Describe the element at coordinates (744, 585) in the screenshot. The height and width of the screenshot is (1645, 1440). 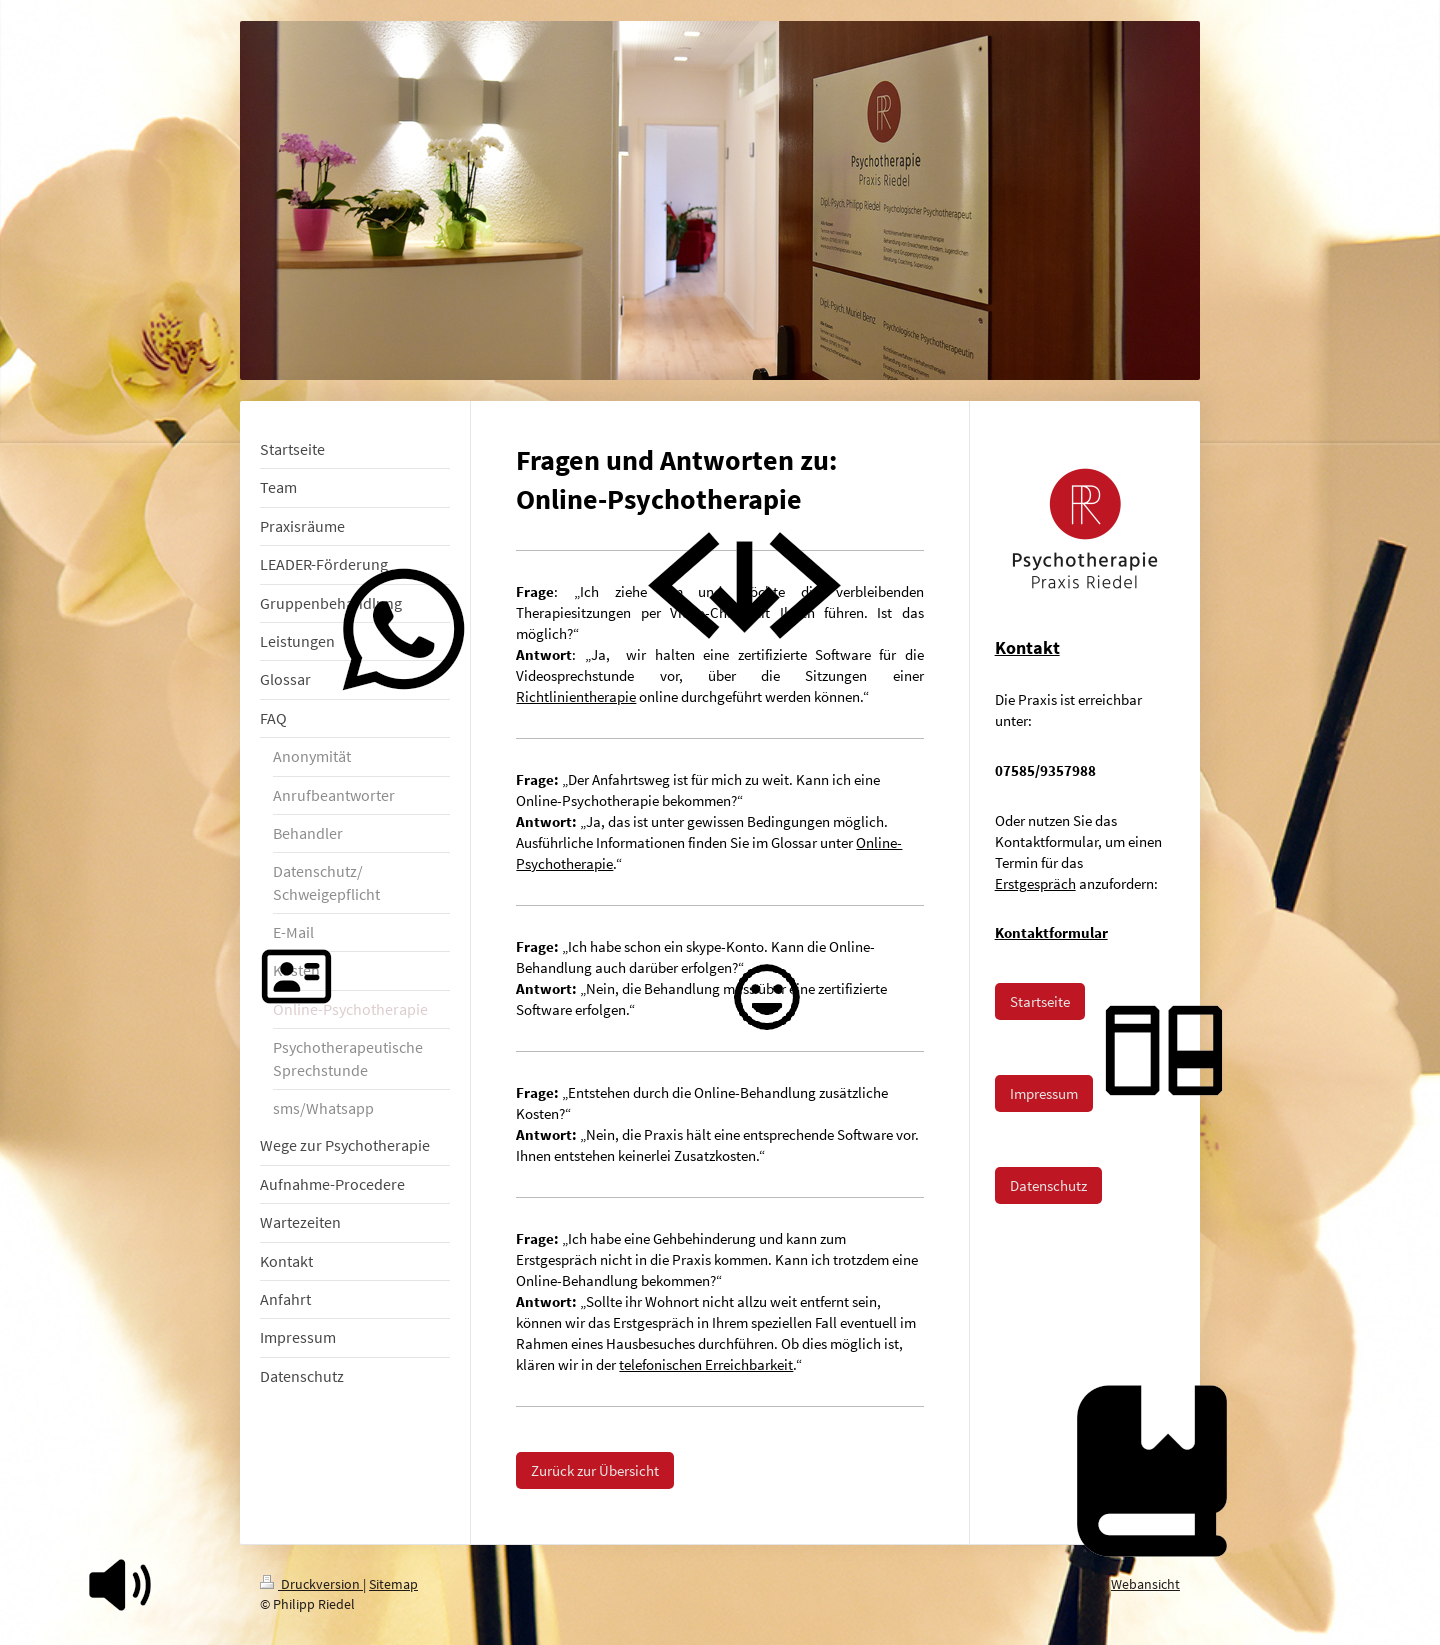
I see `download source code or script files` at that location.